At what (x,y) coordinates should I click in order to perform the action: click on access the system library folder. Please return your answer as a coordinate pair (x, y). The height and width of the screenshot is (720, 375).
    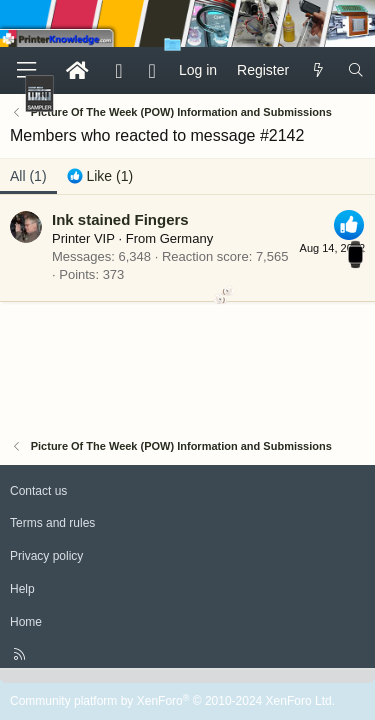
    Looking at the image, I should click on (172, 44).